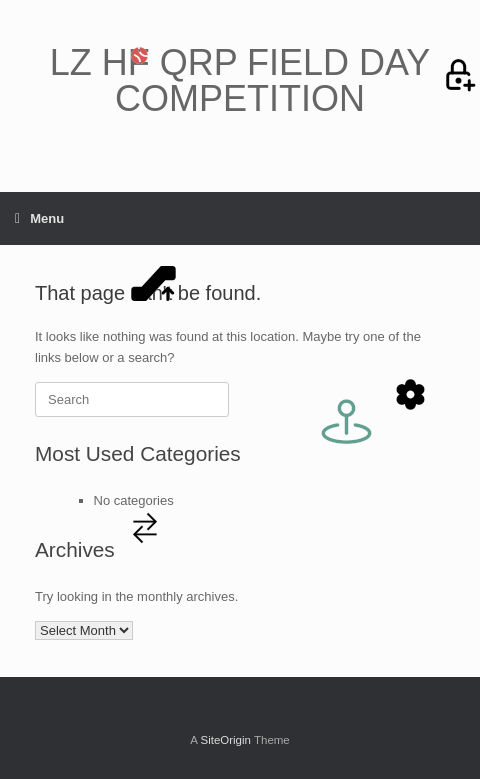 This screenshot has height=779, width=480. Describe the element at coordinates (145, 528) in the screenshot. I see `swap or exchange items` at that location.